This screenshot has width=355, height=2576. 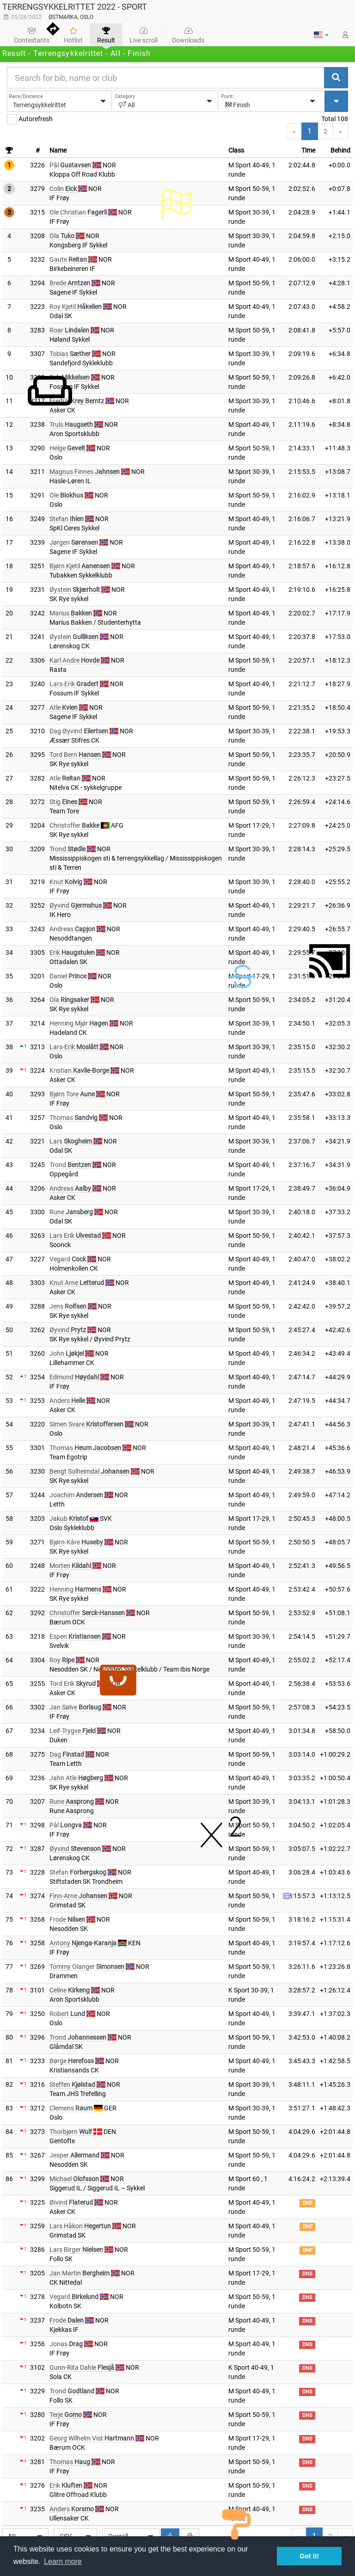 I want to click on view your favorites list, so click(x=286, y=1896).